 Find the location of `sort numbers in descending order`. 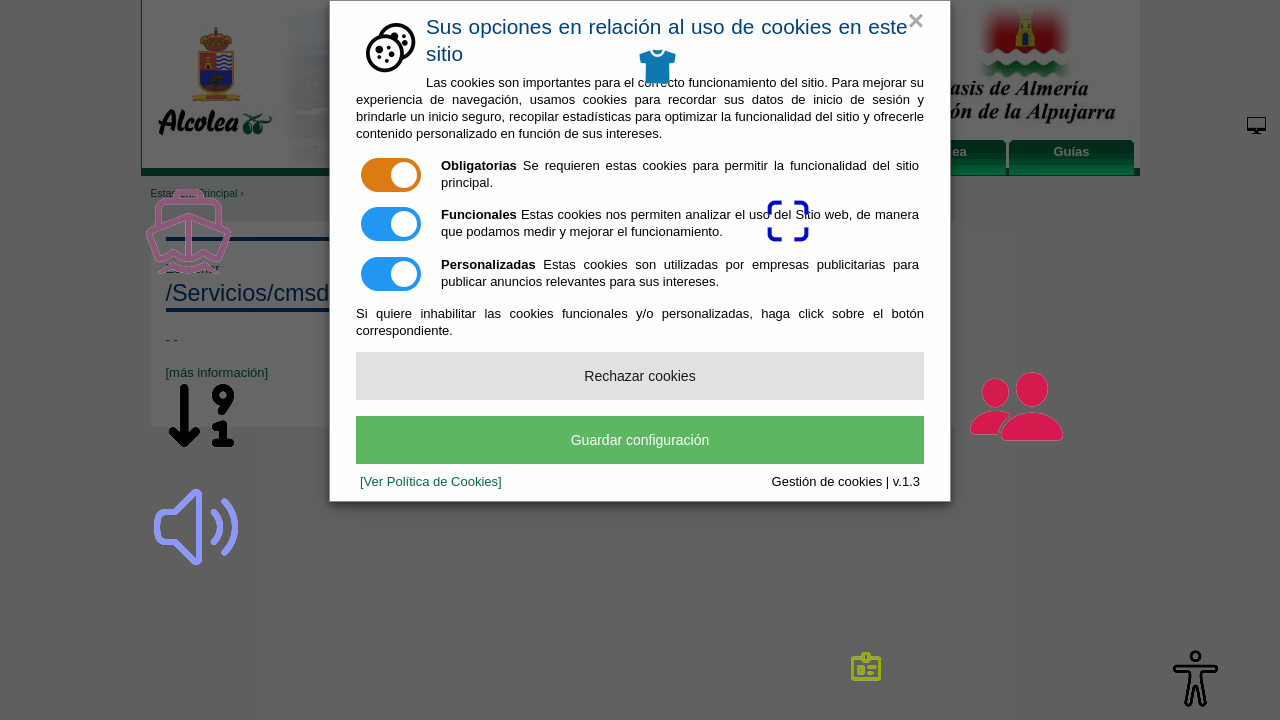

sort numbers in descending order is located at coordinates (202, 415).